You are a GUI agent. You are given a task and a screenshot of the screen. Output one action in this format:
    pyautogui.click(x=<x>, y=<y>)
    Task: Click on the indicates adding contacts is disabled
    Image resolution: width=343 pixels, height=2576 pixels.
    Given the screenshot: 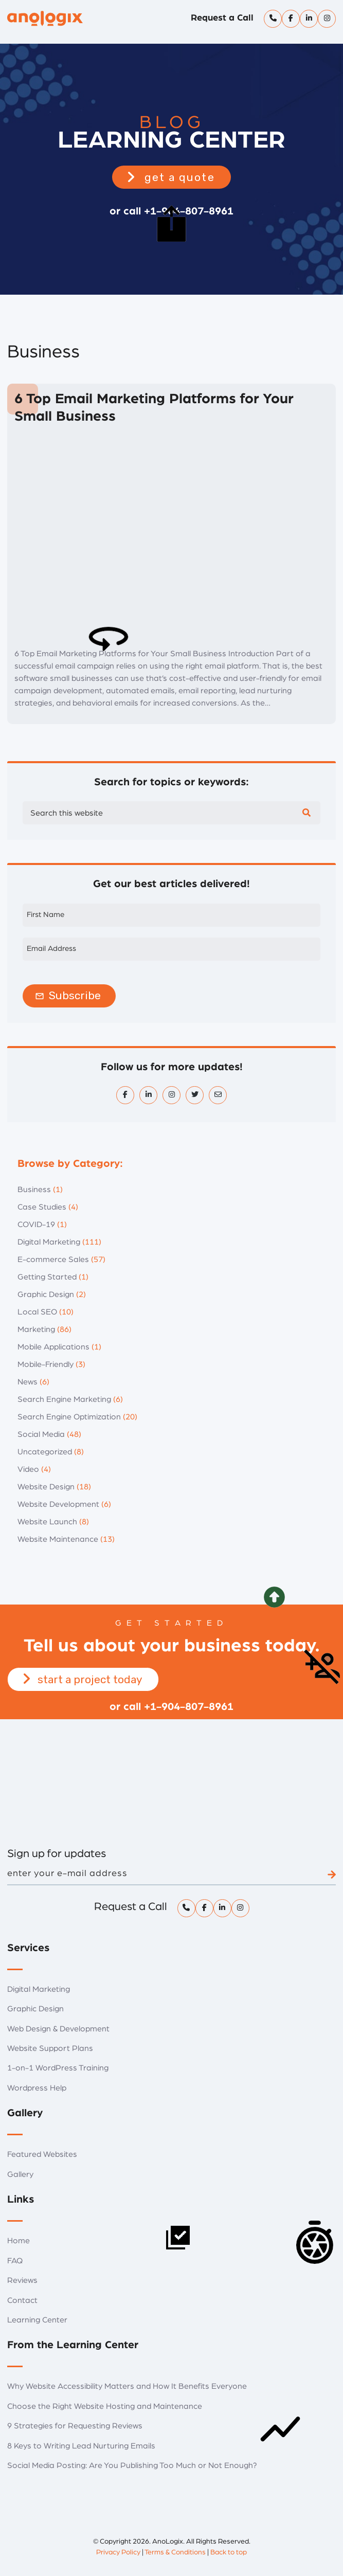 What is the action you would take?
    pyautogui.click(x=322, y=1665)
    